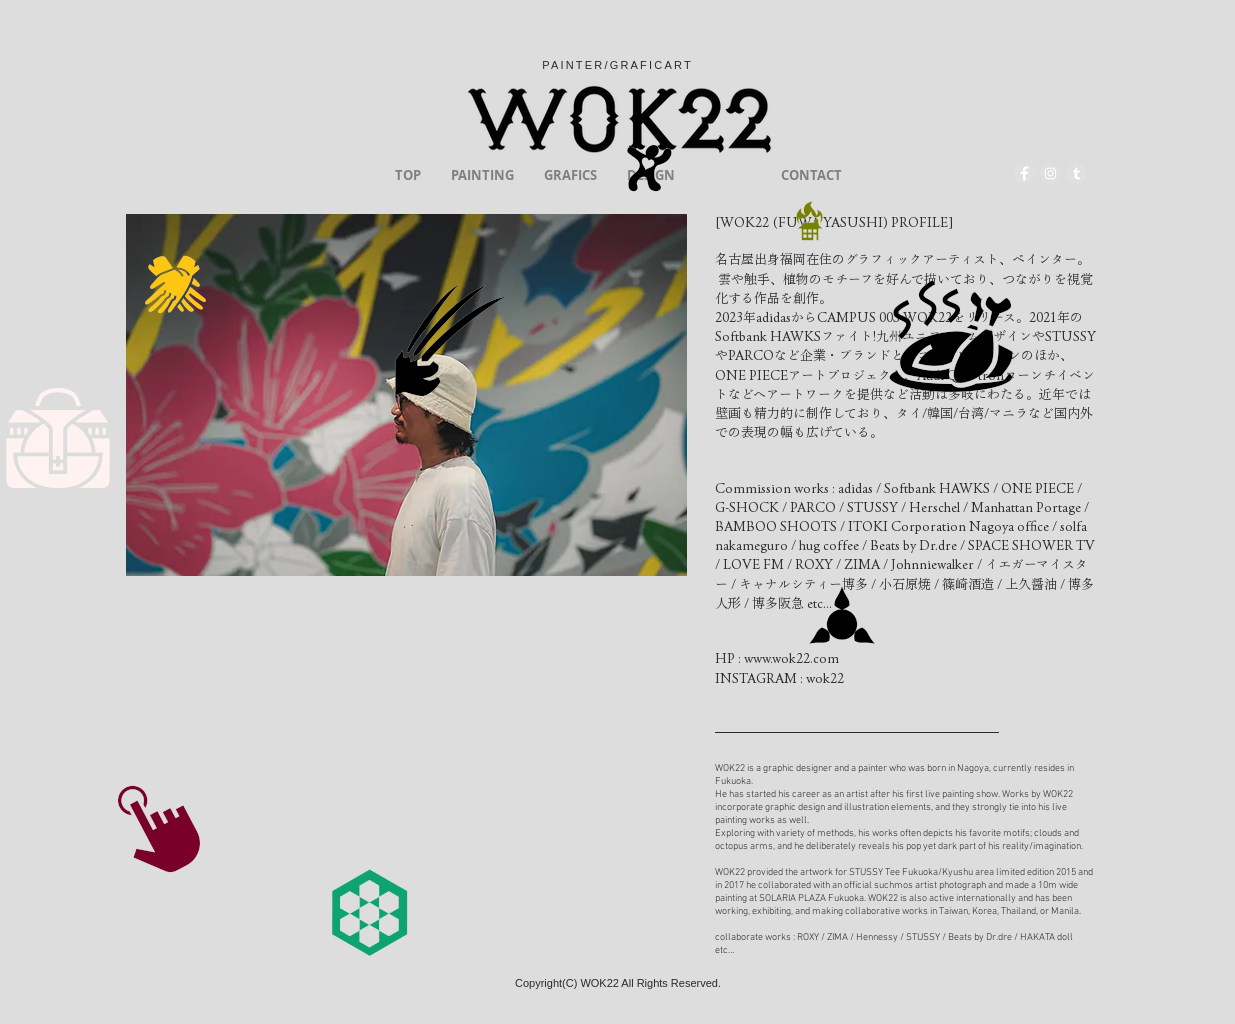  What do you see at coordinates (649, 168) in the screenshot?
I see `express enthusiasm or passion` at bounding box center [649, 168].